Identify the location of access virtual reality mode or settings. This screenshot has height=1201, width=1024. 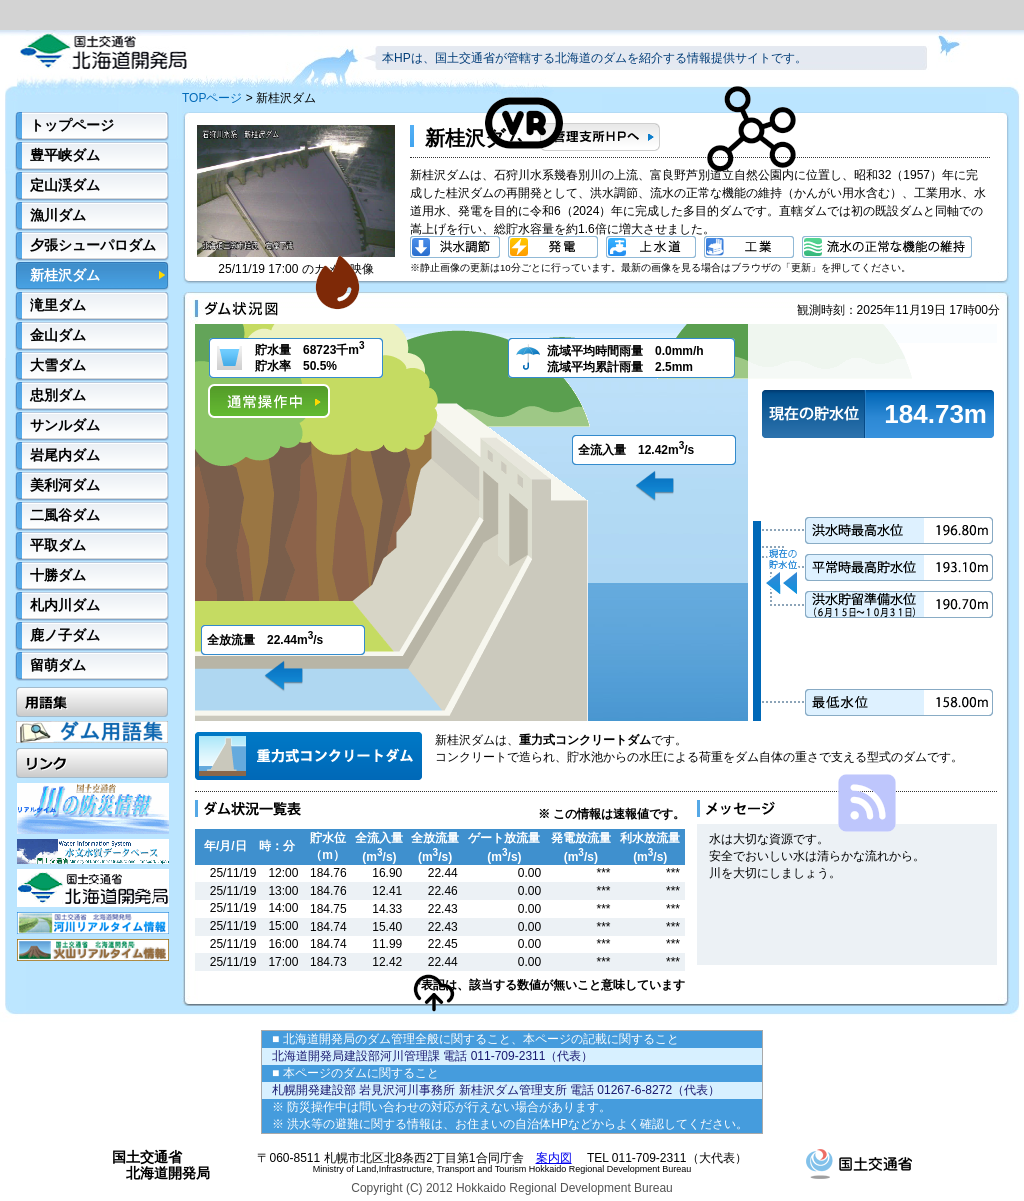
(524, 123).